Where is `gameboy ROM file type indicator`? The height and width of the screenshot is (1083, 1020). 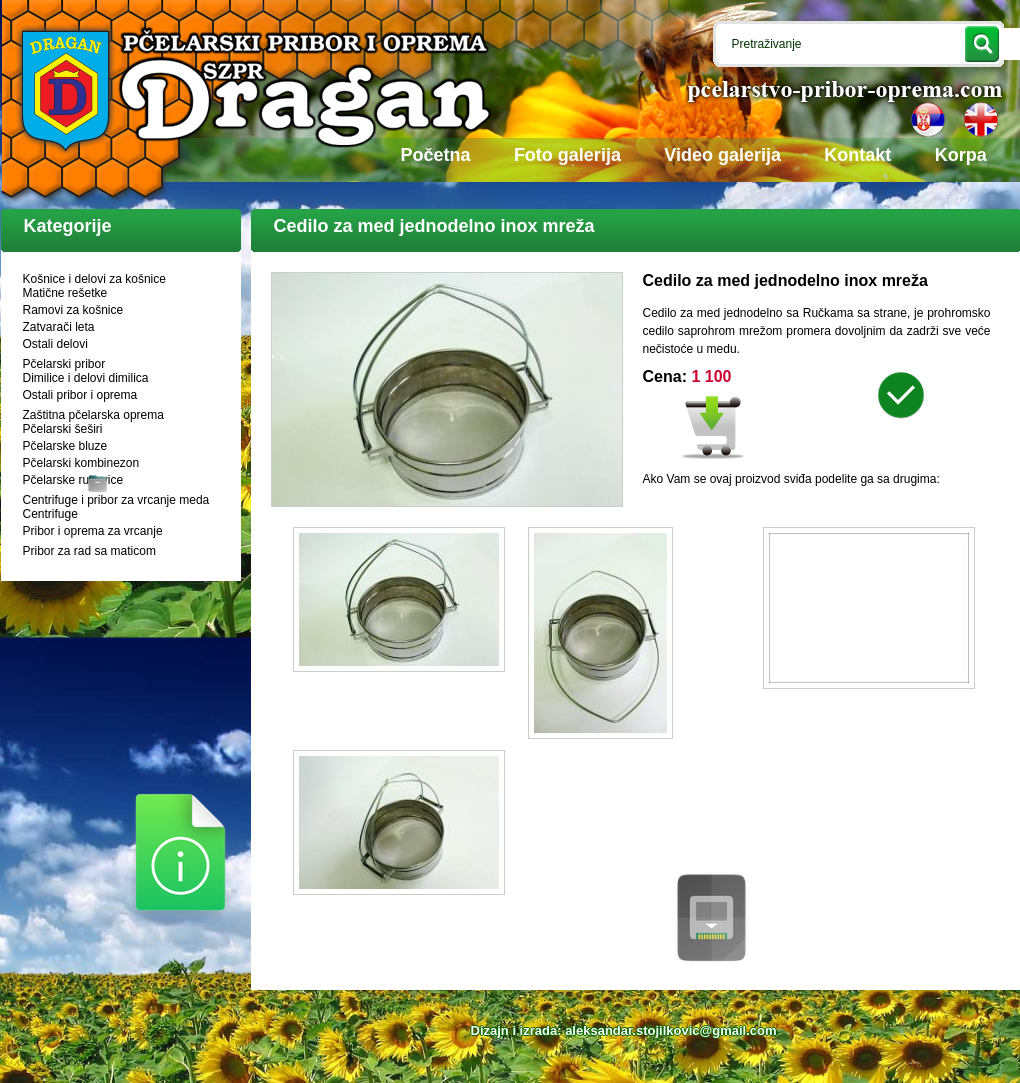 gameboy ROM file type indicator is located at coordinates (711, 917).